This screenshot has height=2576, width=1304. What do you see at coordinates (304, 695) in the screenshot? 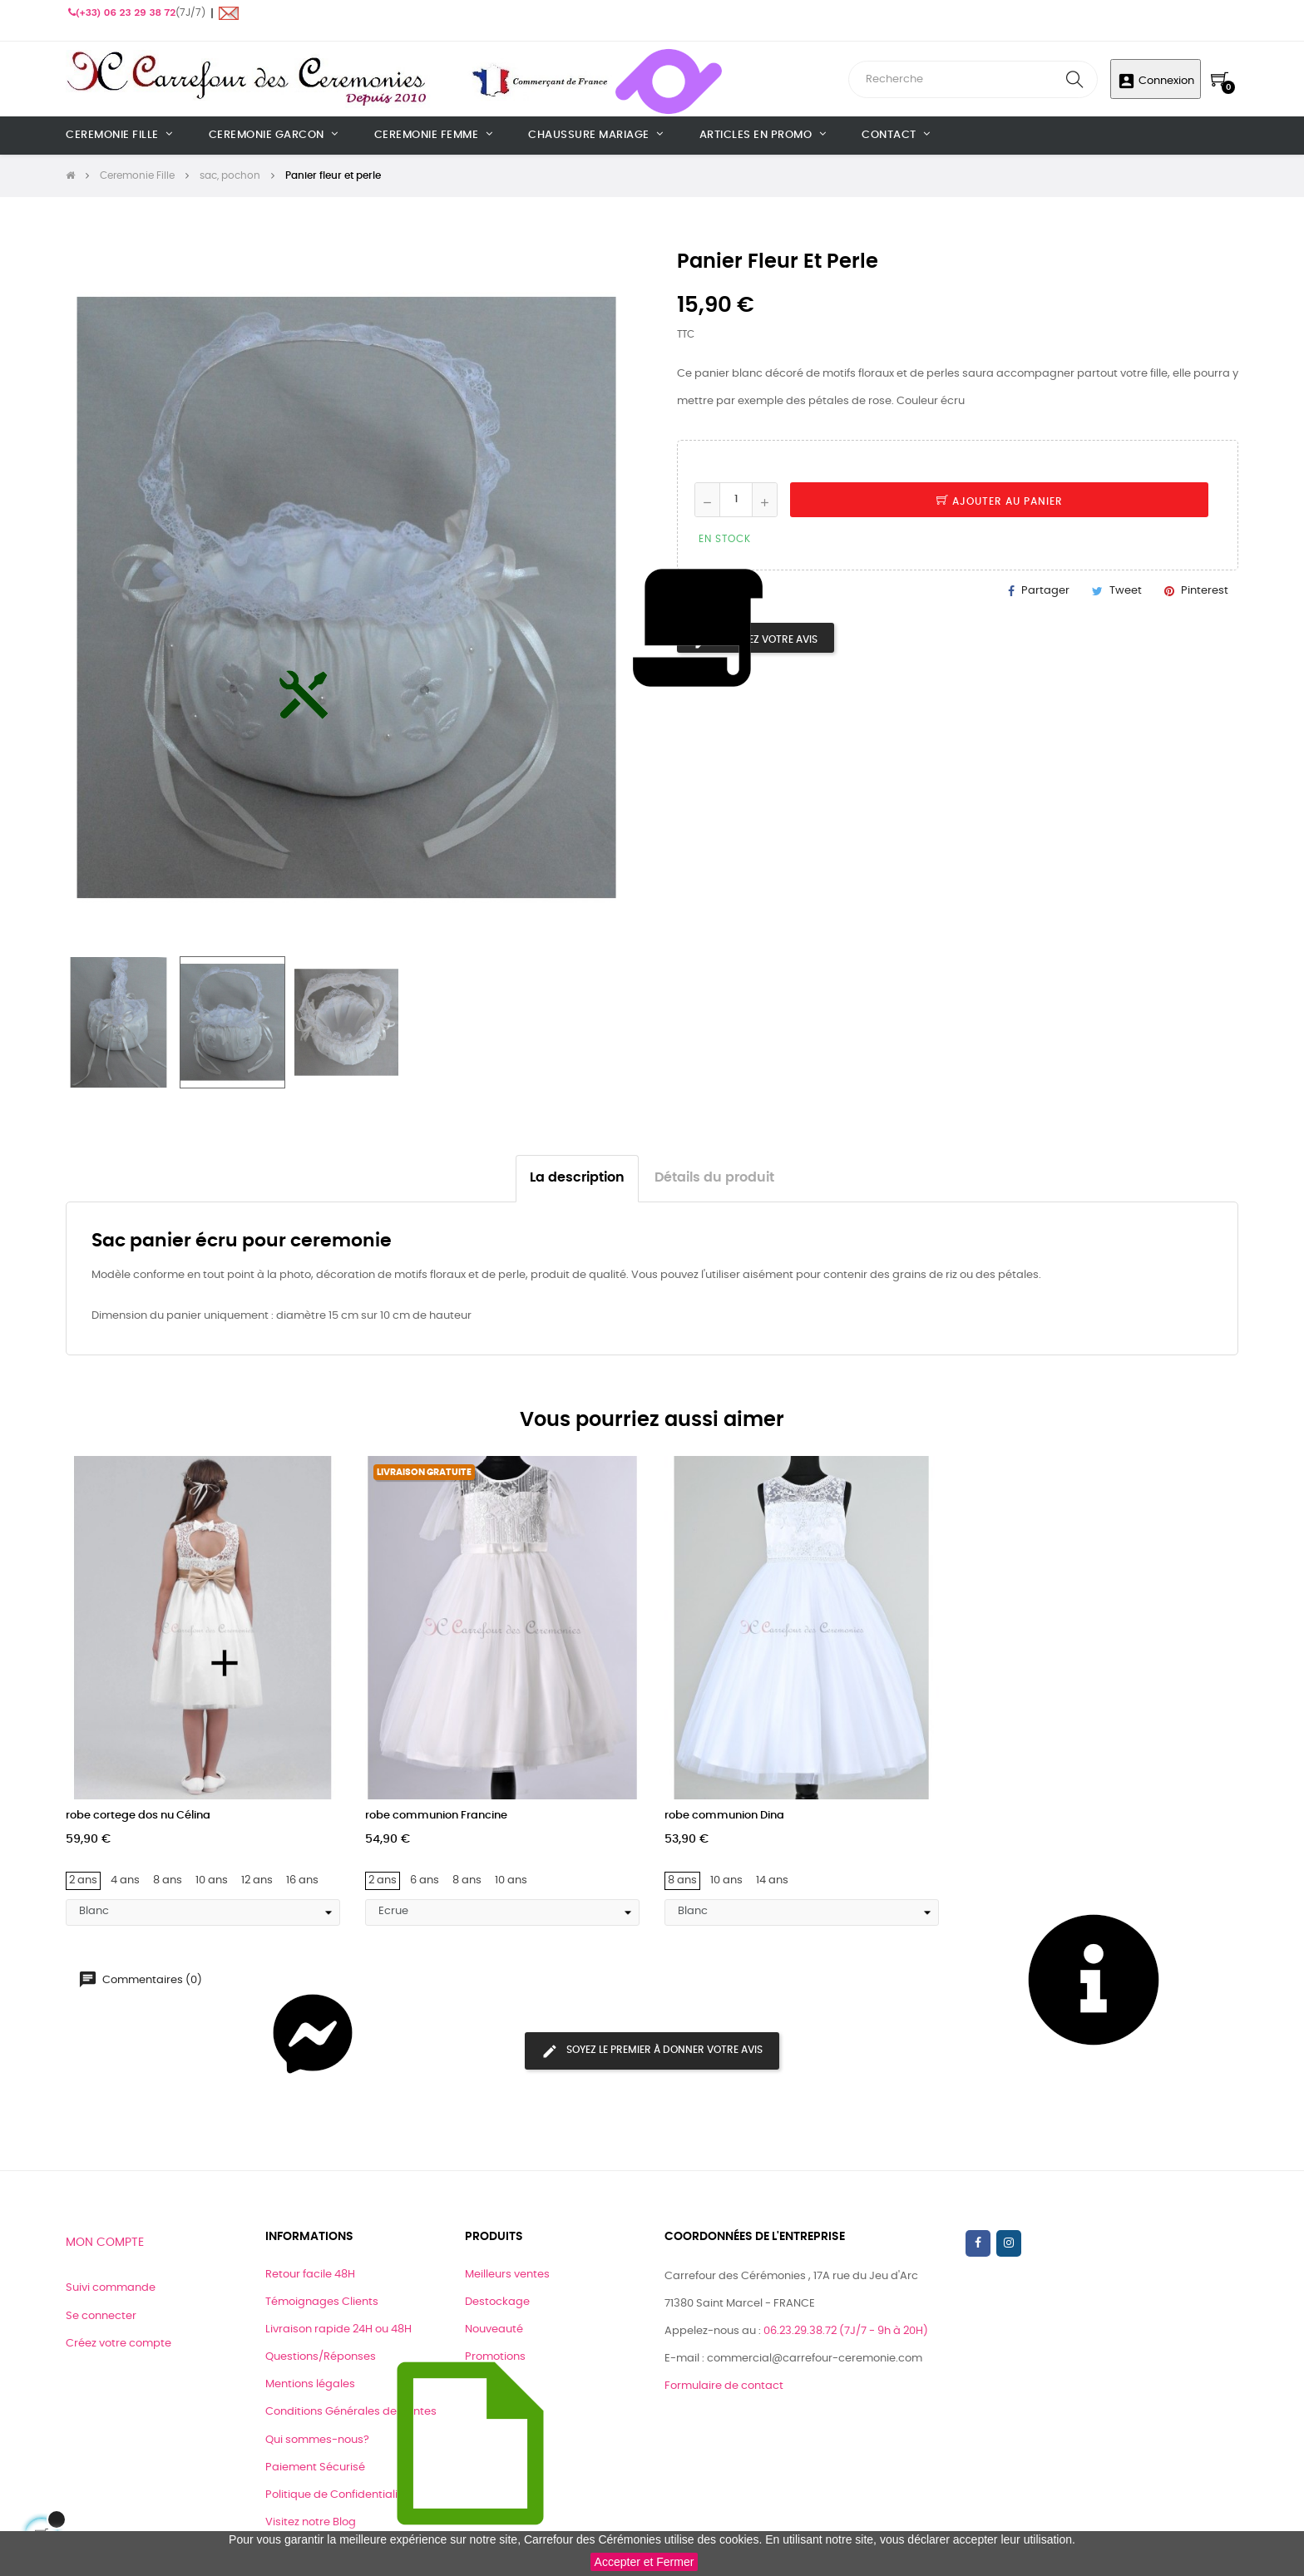
I see `access settings or configuration options` at bounding box center [304, 695].